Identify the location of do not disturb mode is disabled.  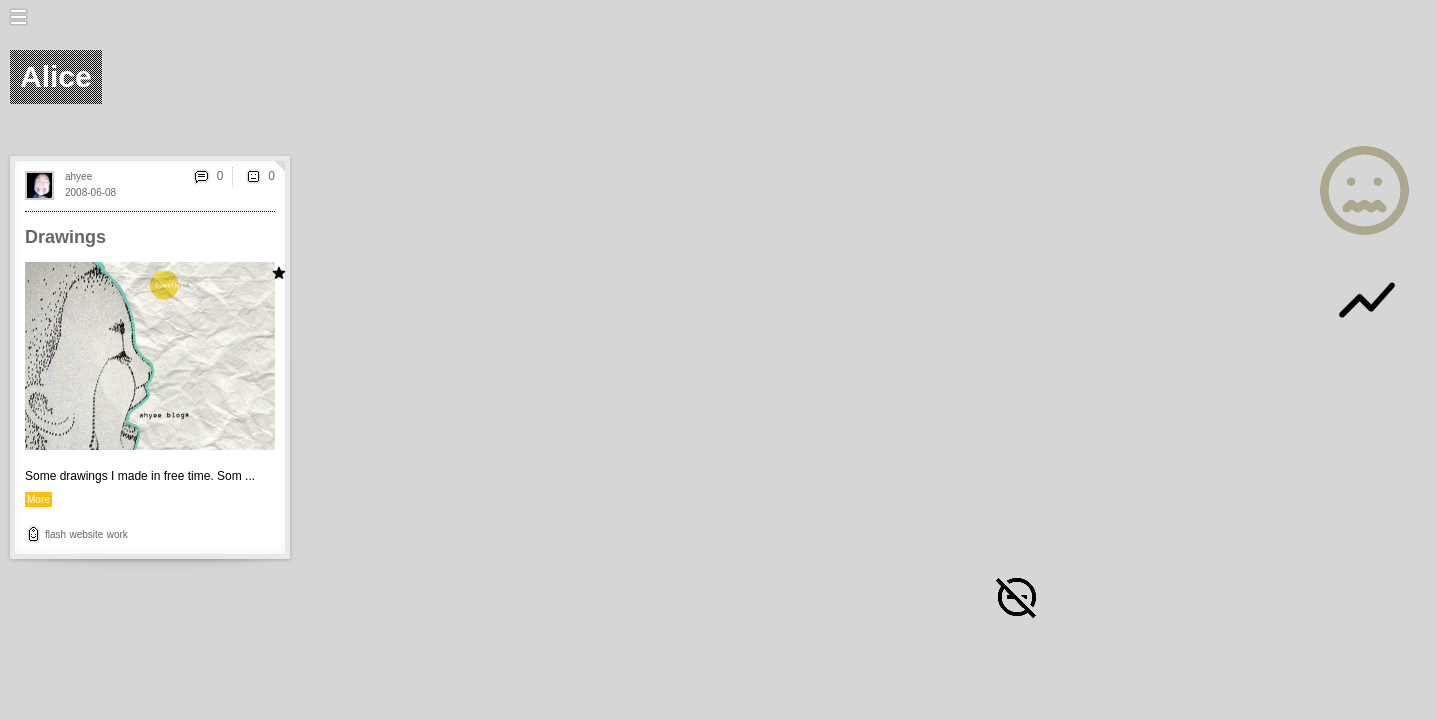
(1017, 597).